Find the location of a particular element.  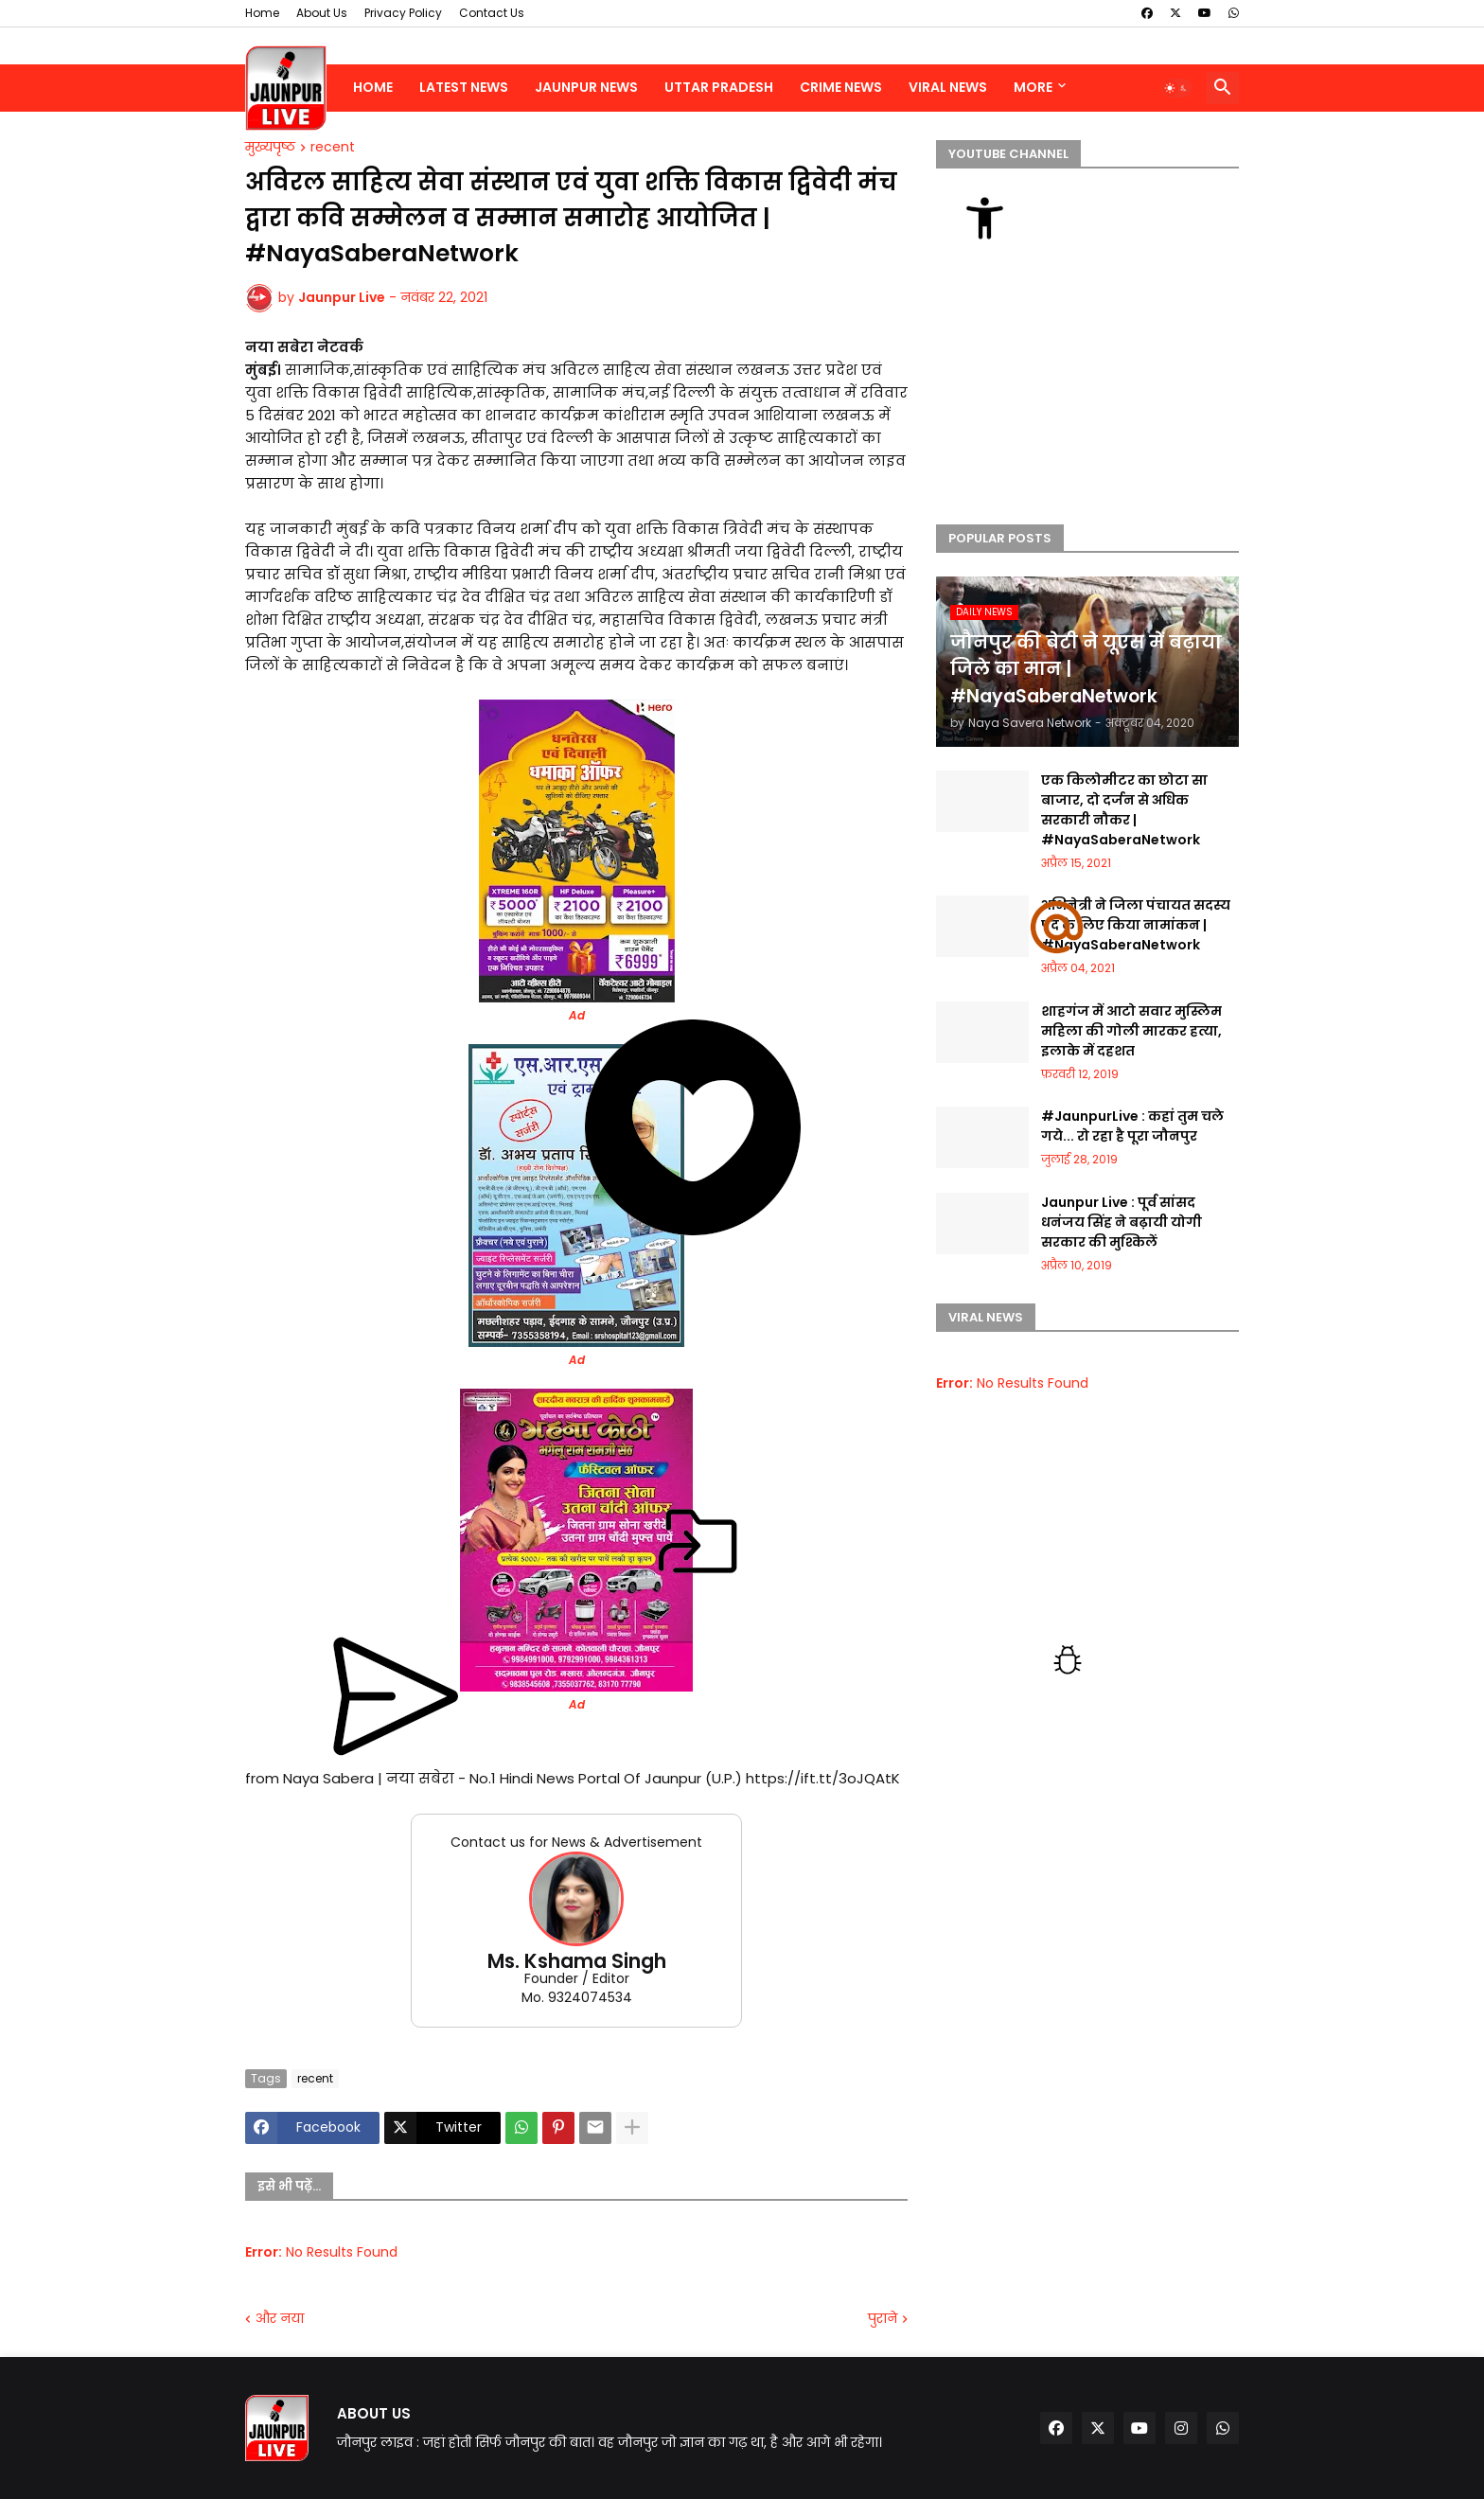

access a linked or shortcut folder is located at coordinates (701, 1541).